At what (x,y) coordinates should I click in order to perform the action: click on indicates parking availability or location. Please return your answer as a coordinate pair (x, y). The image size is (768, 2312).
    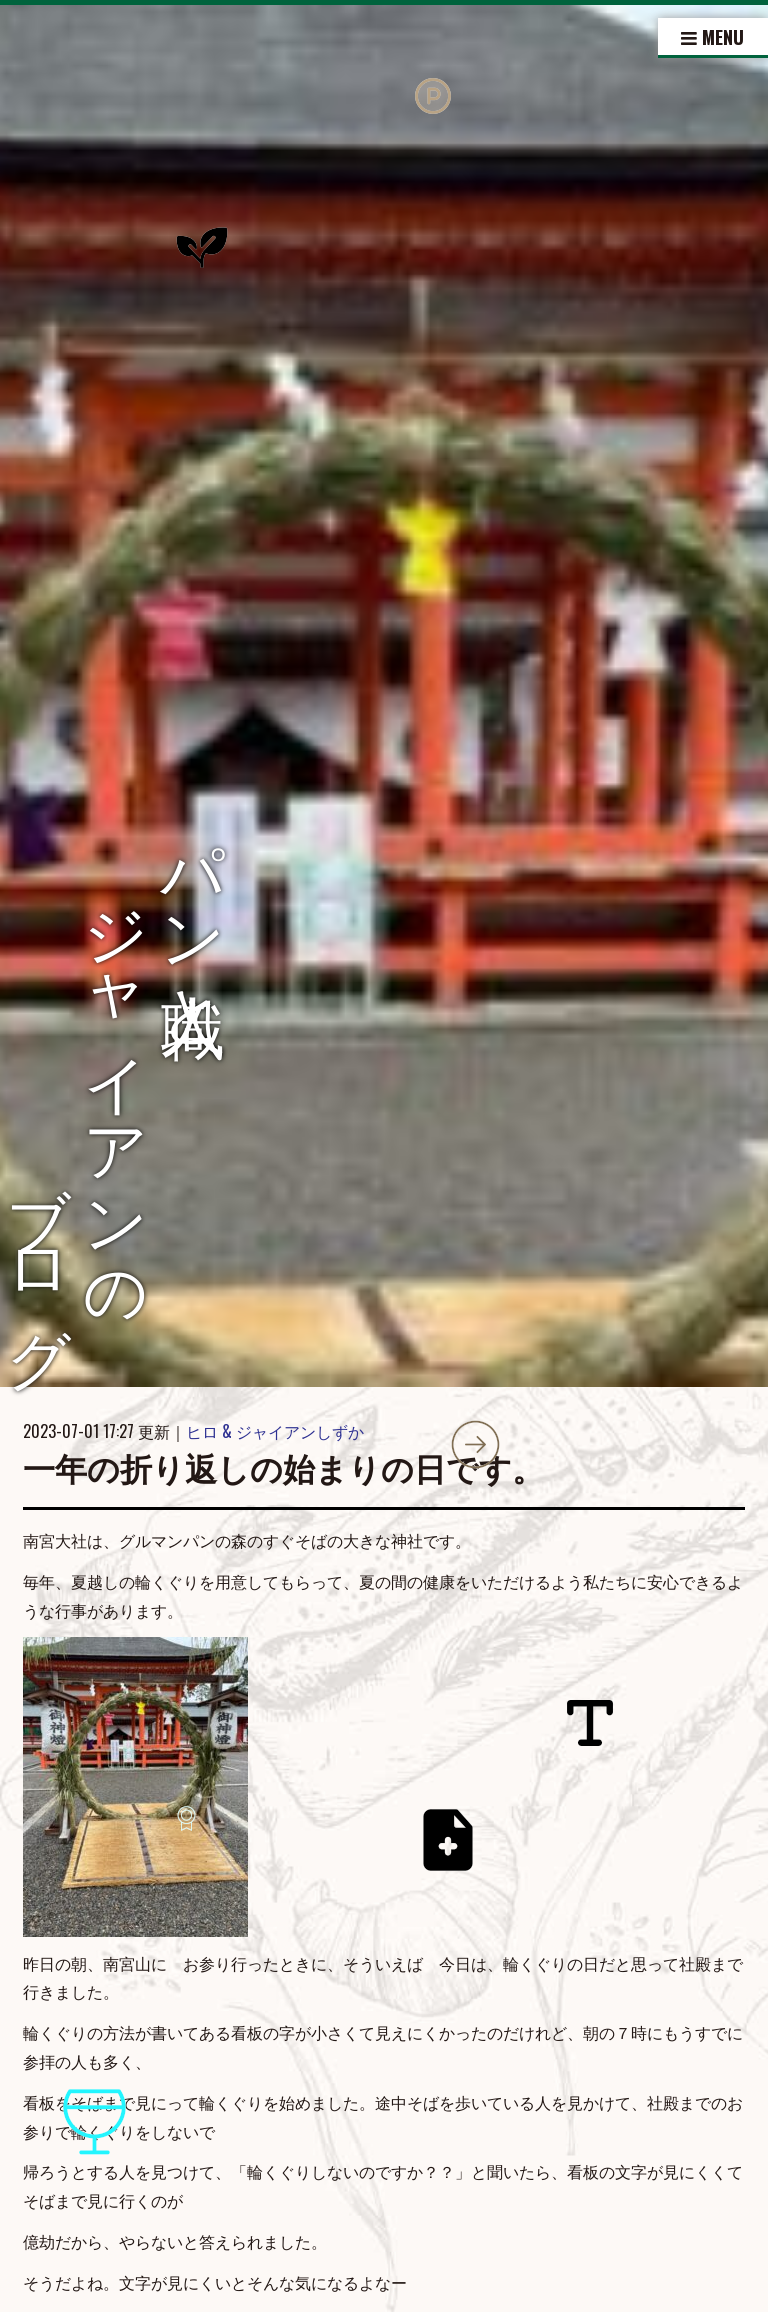
    Looking at the image, I should click on (433, 96).